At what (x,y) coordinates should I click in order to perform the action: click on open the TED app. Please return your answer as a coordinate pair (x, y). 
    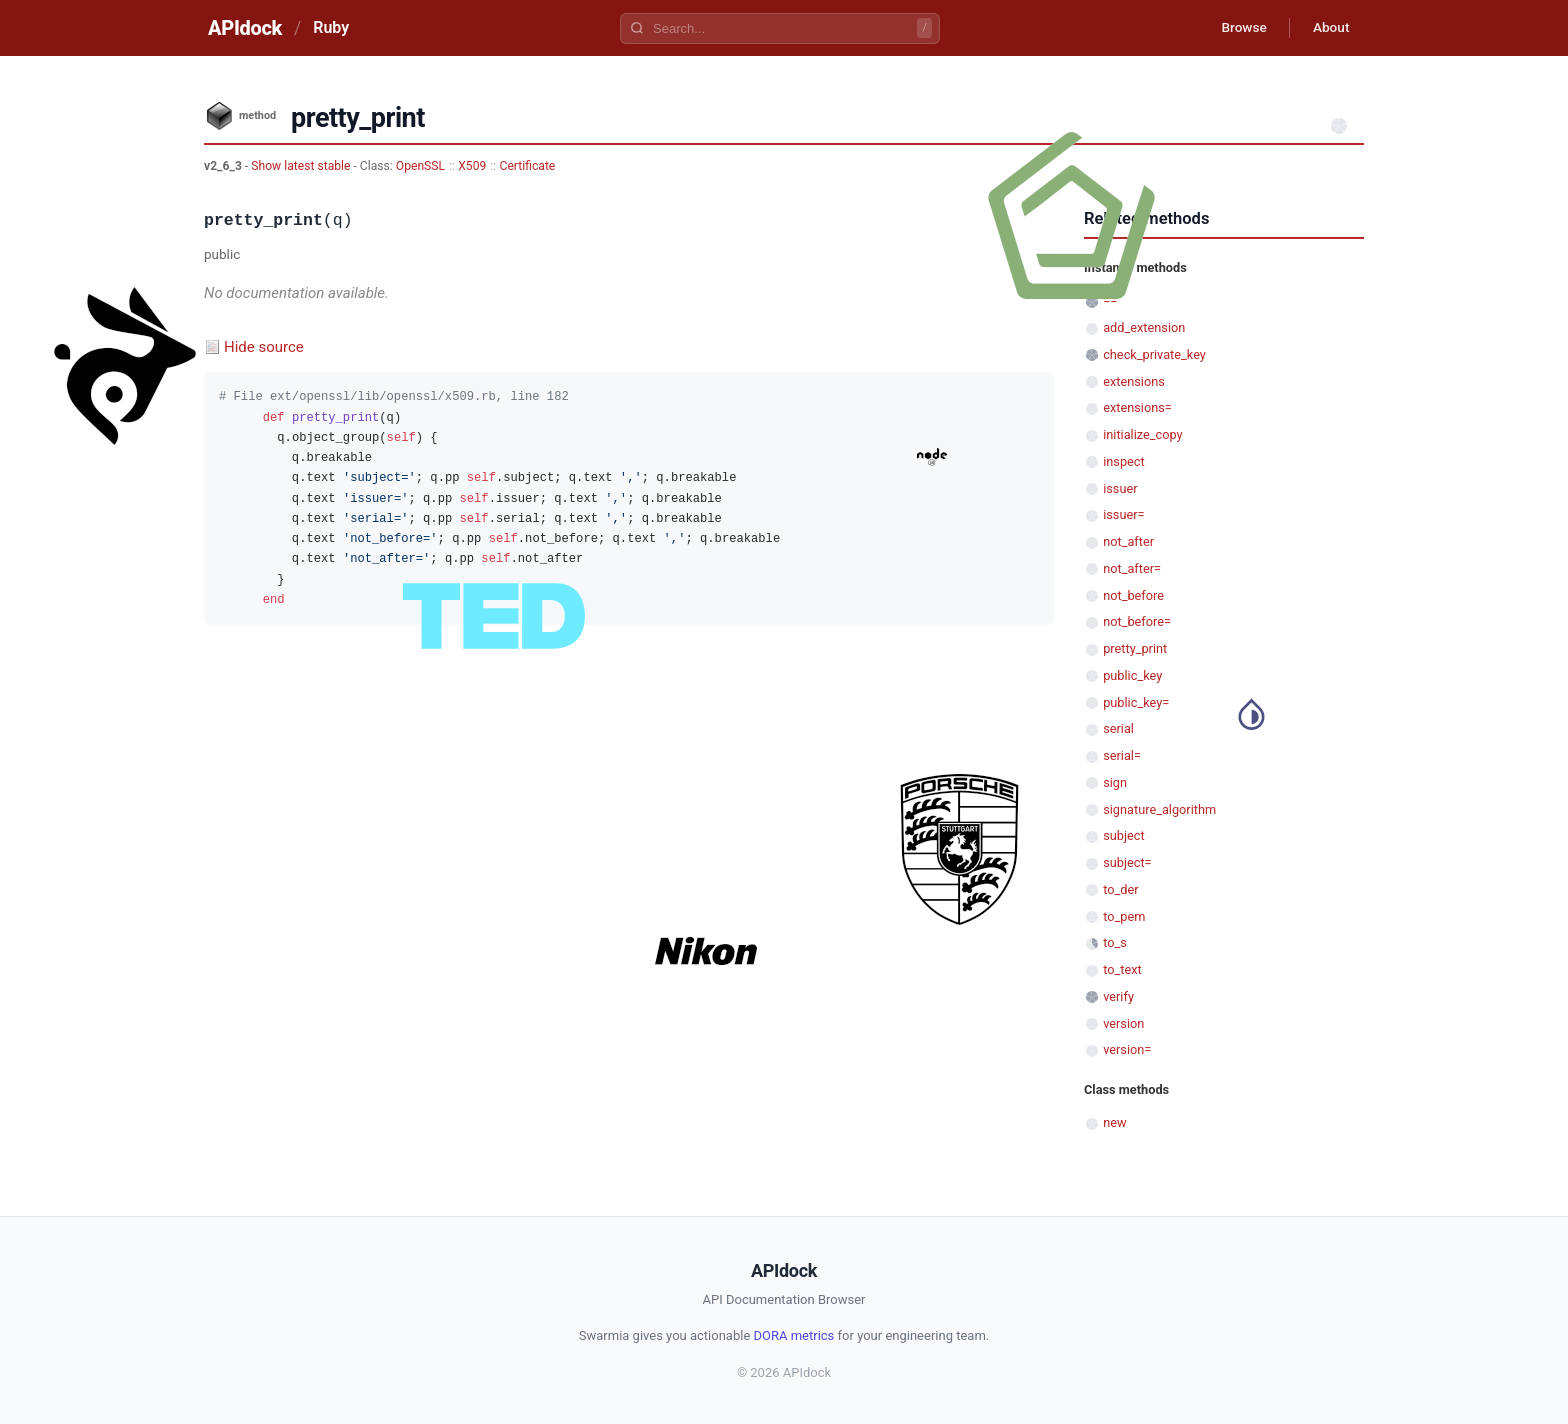
    Looking at the image, I should click on (494, 616).